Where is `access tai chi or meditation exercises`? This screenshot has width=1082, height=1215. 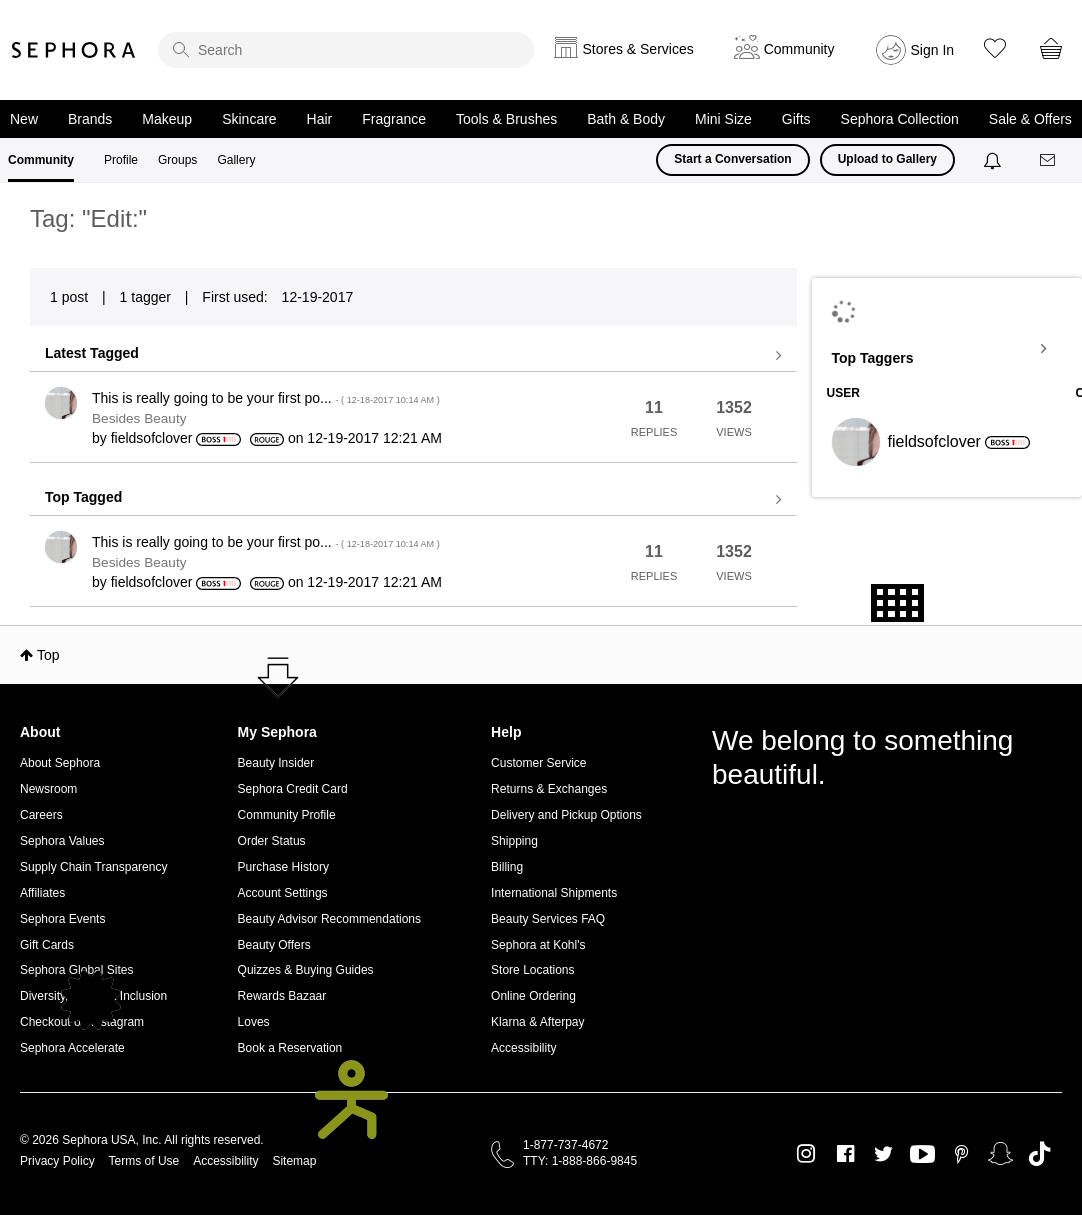
access tai chi or meditation exercises is located at coordinates (351, 1102).